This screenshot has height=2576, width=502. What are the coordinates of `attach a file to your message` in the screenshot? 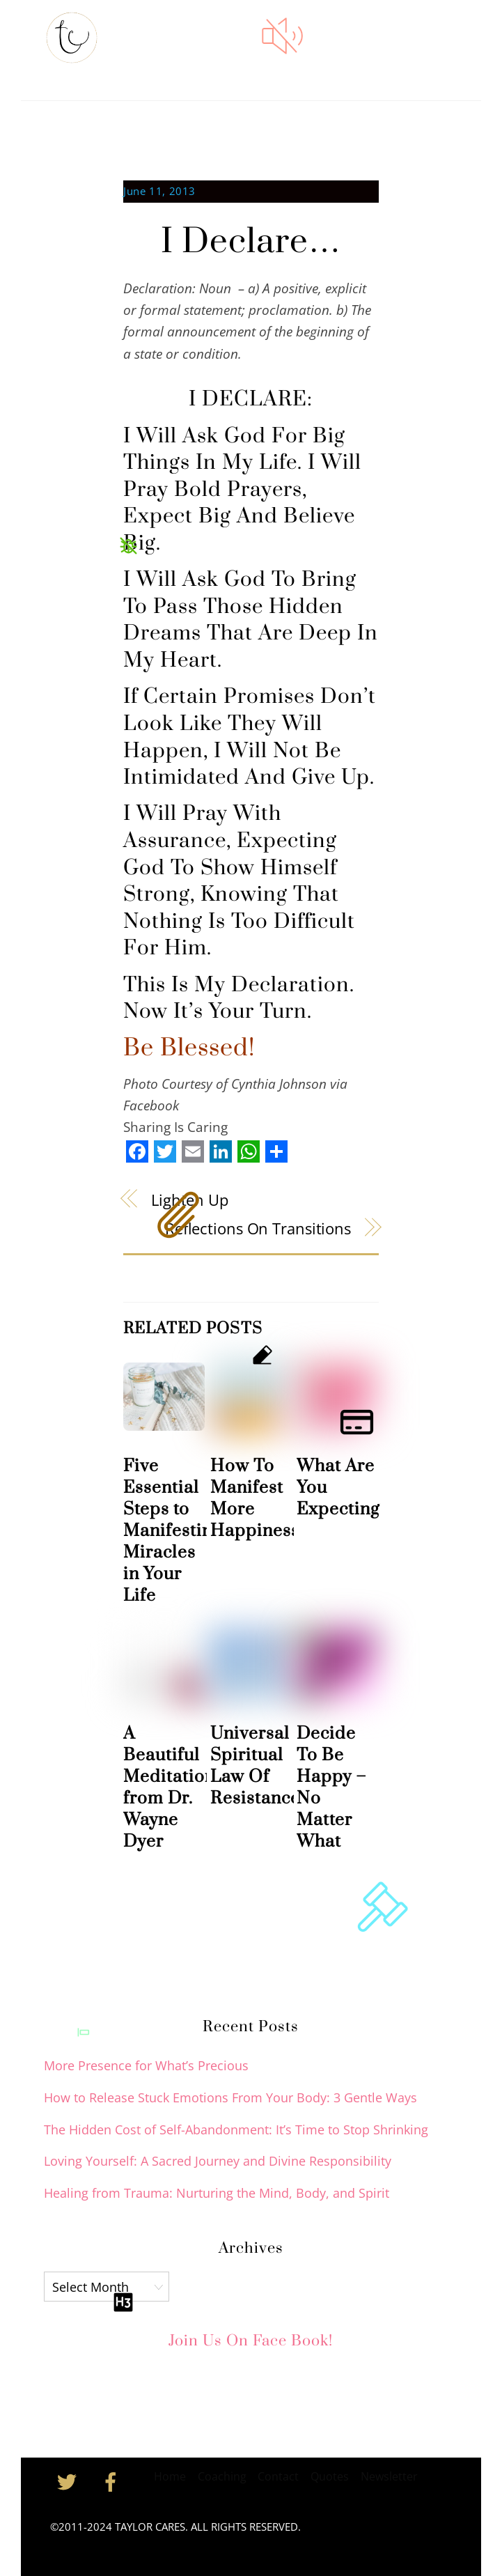 It's located at (179, 1215).